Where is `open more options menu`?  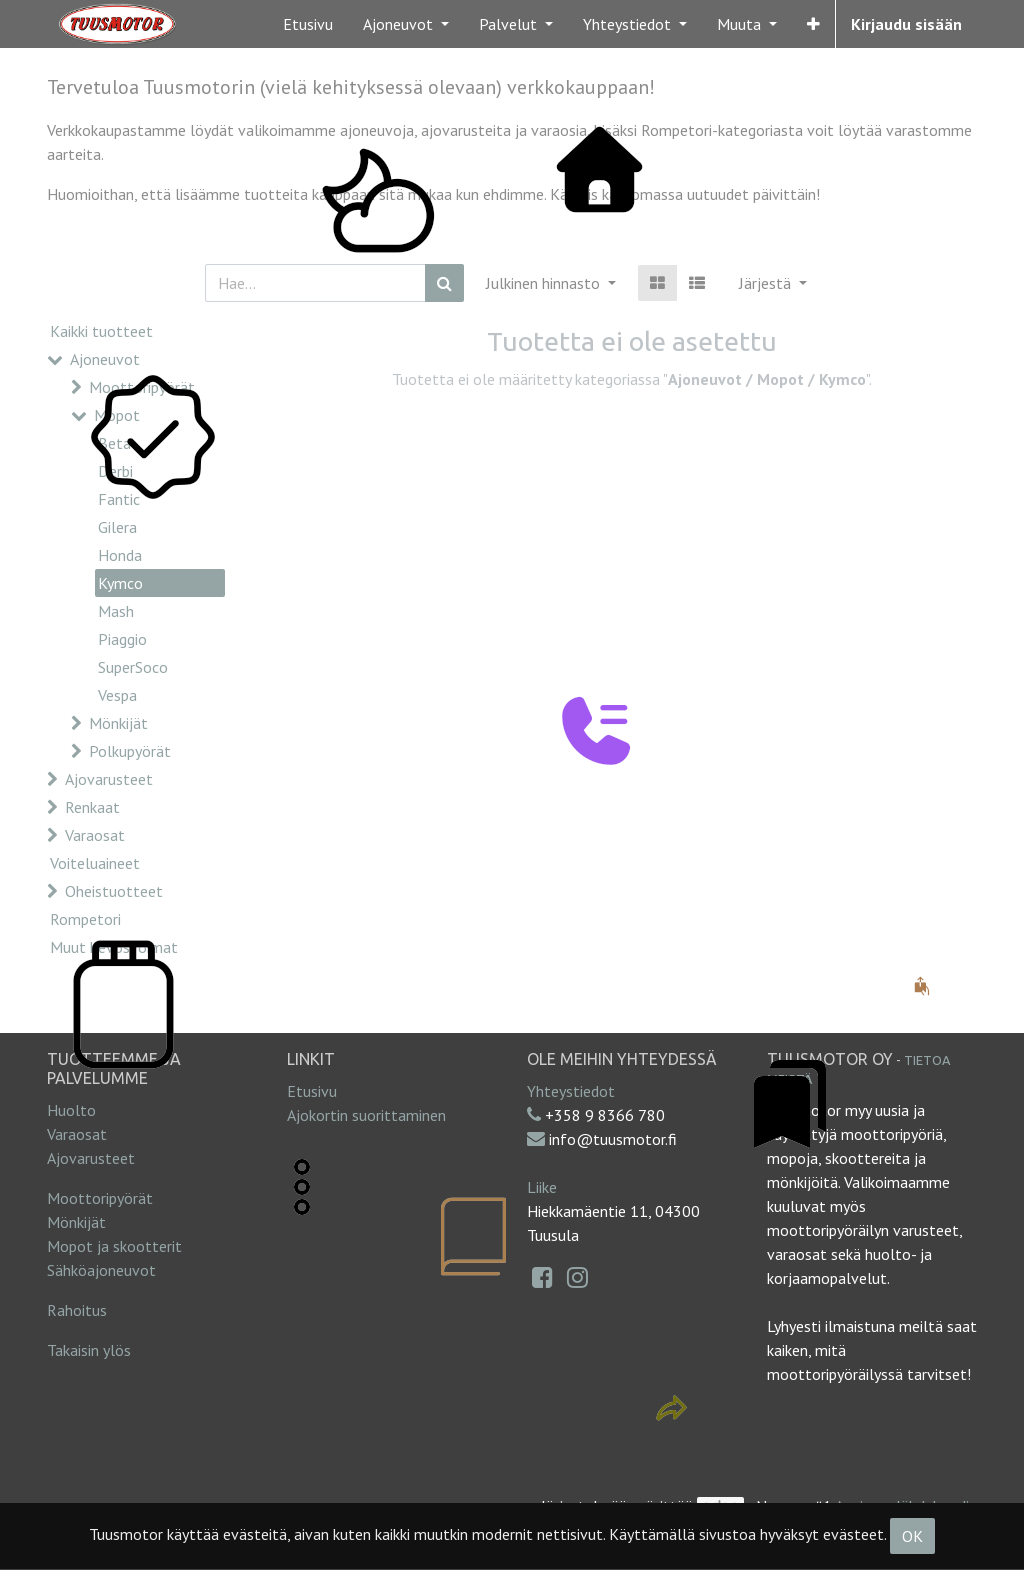
open more options menu is located at coordinates (302, 1187).